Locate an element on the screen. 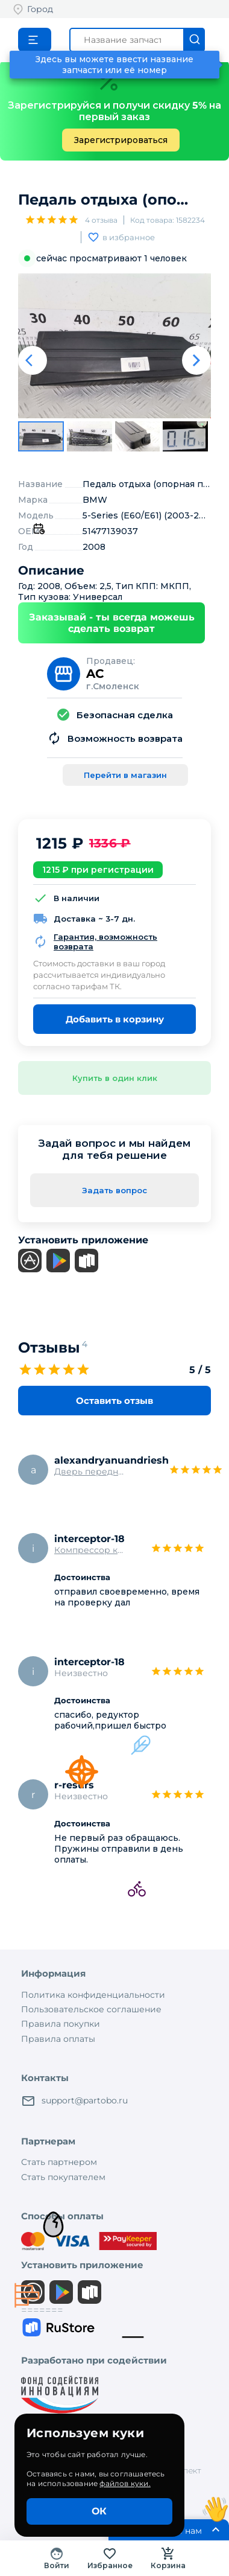 This screenshot has width=229, height=2576. view horizontal bar chart is located at coordinates (26, 2295).